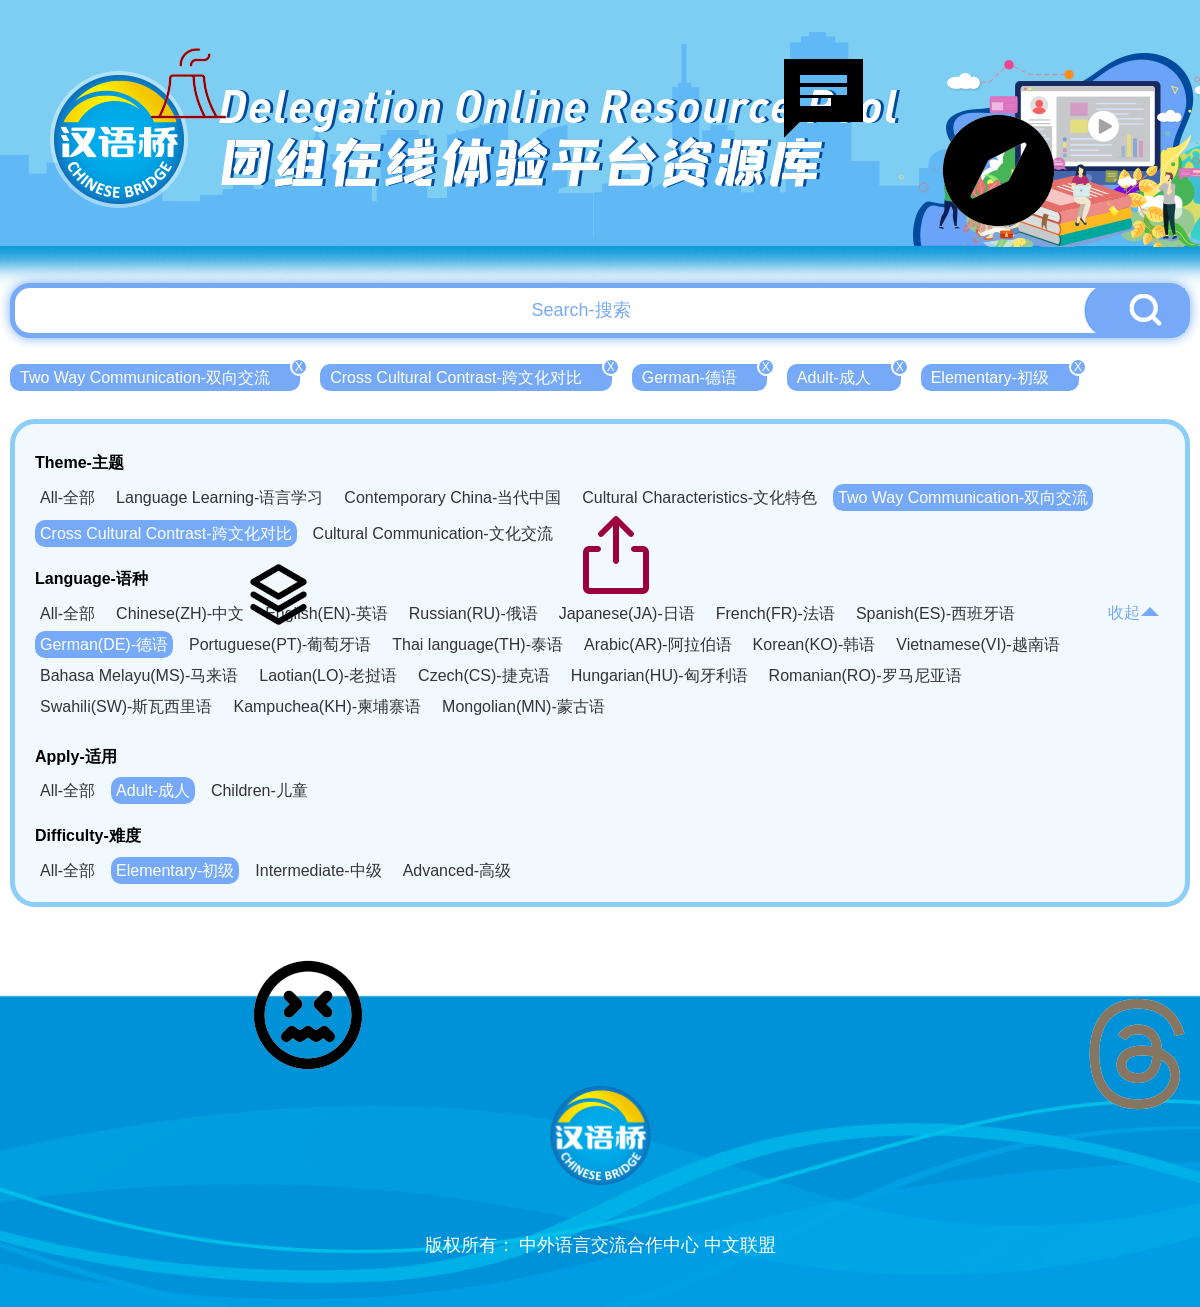  Describe the element at coordinates (308, 1015) in the screenshot. I see `express frustration or anger` at that location.